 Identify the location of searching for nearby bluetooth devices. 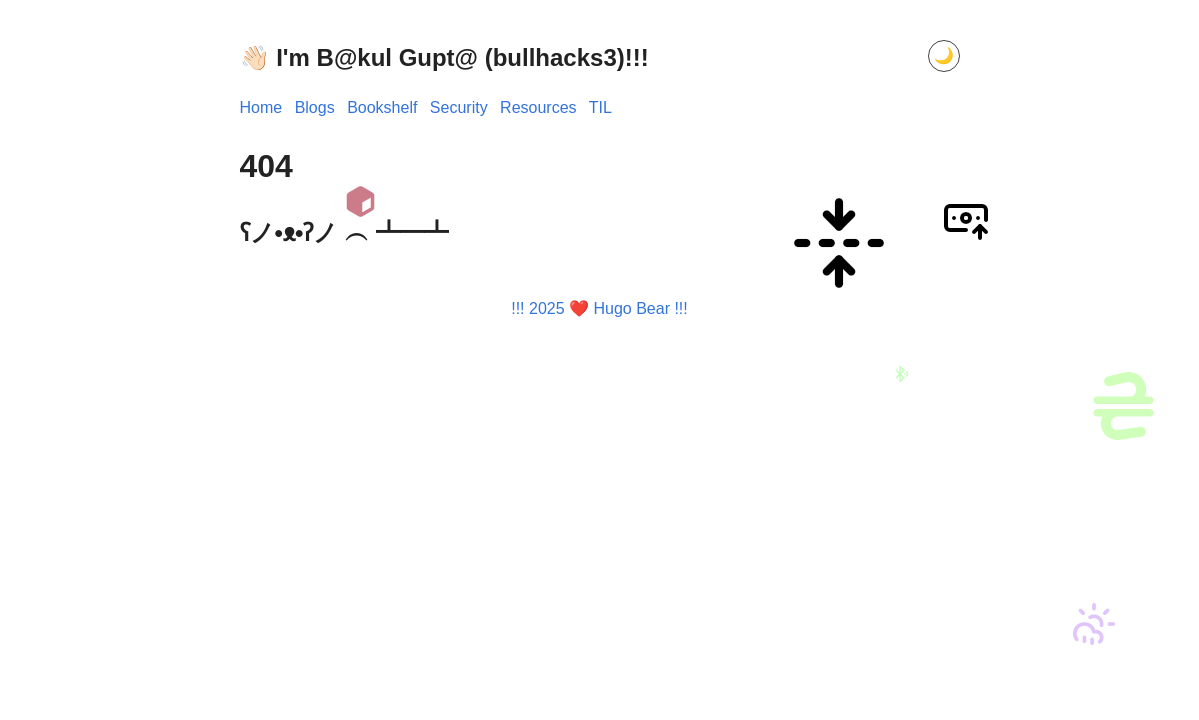
(900, 374).